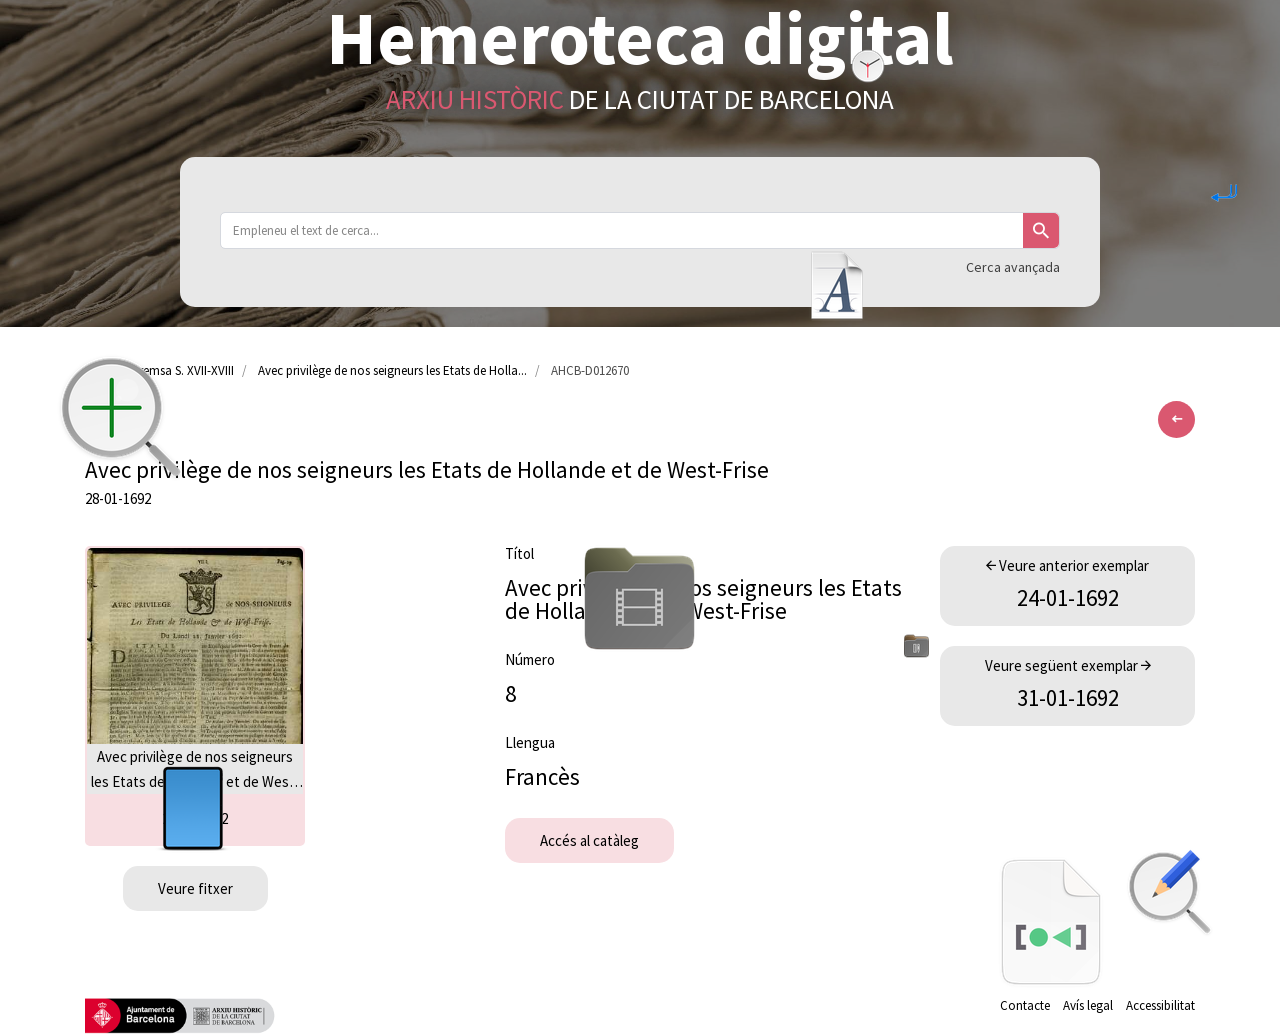 This screenshot has width=1280, height=1036. I want to click on access your templates folder, so click(916, 645).